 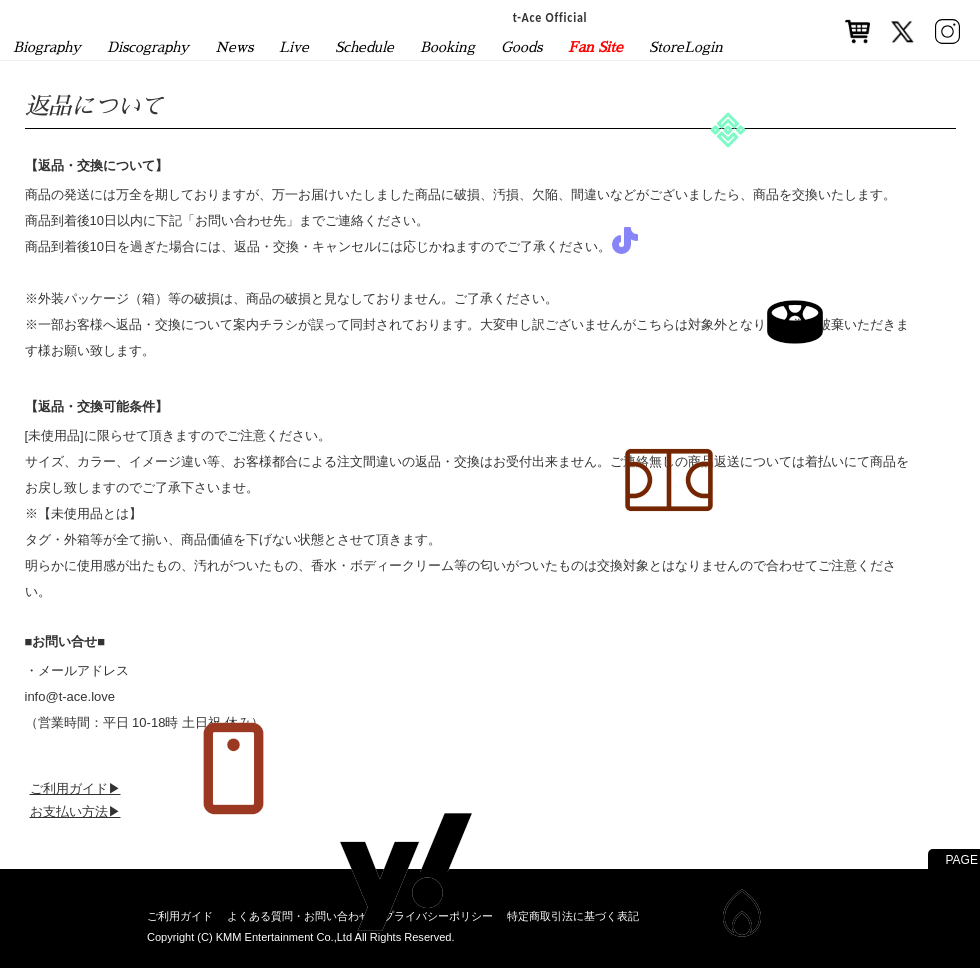 What do you see at coordinates (406, 872) in the screenshot?
I see `open Yahoo app or website` at bounding box center [406, 872].